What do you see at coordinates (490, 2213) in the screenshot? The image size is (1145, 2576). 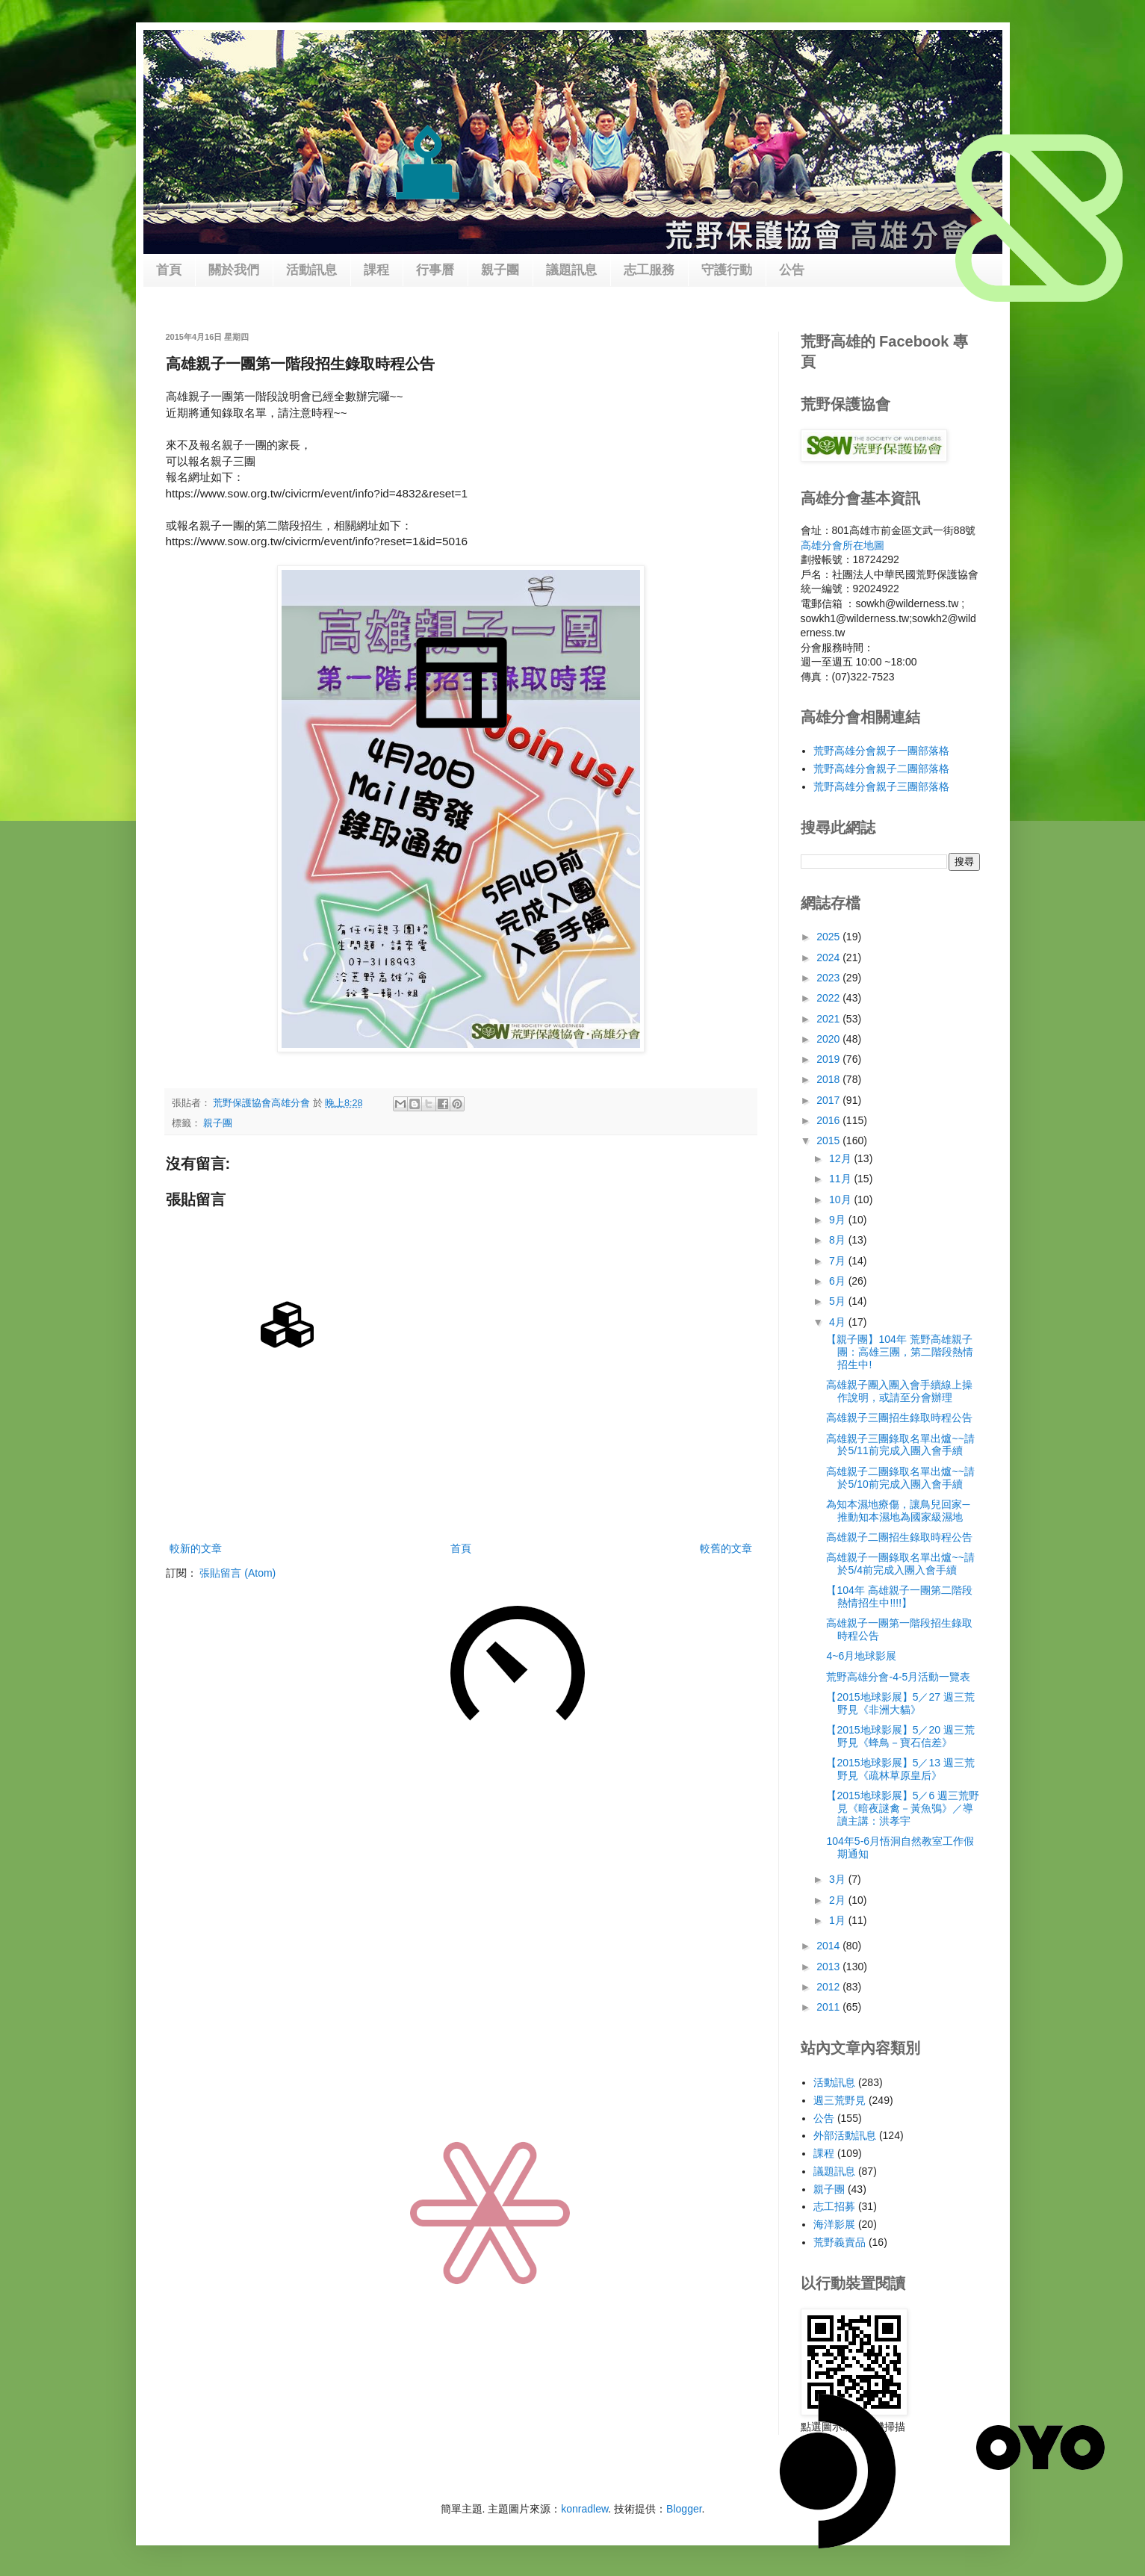 I see `open google authenticator app` at bounding box center [490, 2213].